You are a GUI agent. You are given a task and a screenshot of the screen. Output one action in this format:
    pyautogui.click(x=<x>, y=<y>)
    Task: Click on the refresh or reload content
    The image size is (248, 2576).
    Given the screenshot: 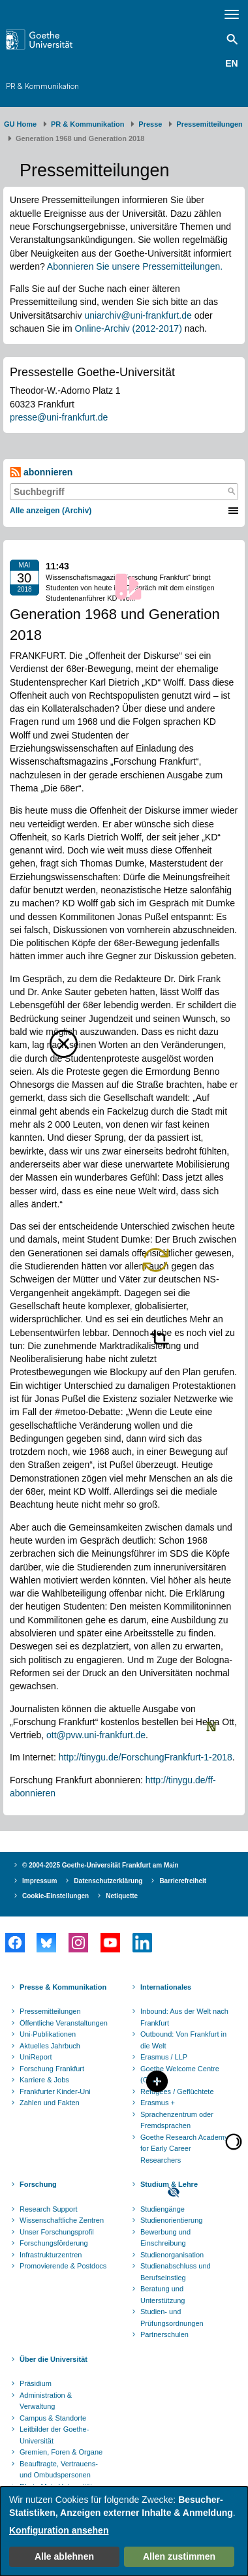 What is the action you would take?
    pyautogui.click(x=155, y=1260)
    